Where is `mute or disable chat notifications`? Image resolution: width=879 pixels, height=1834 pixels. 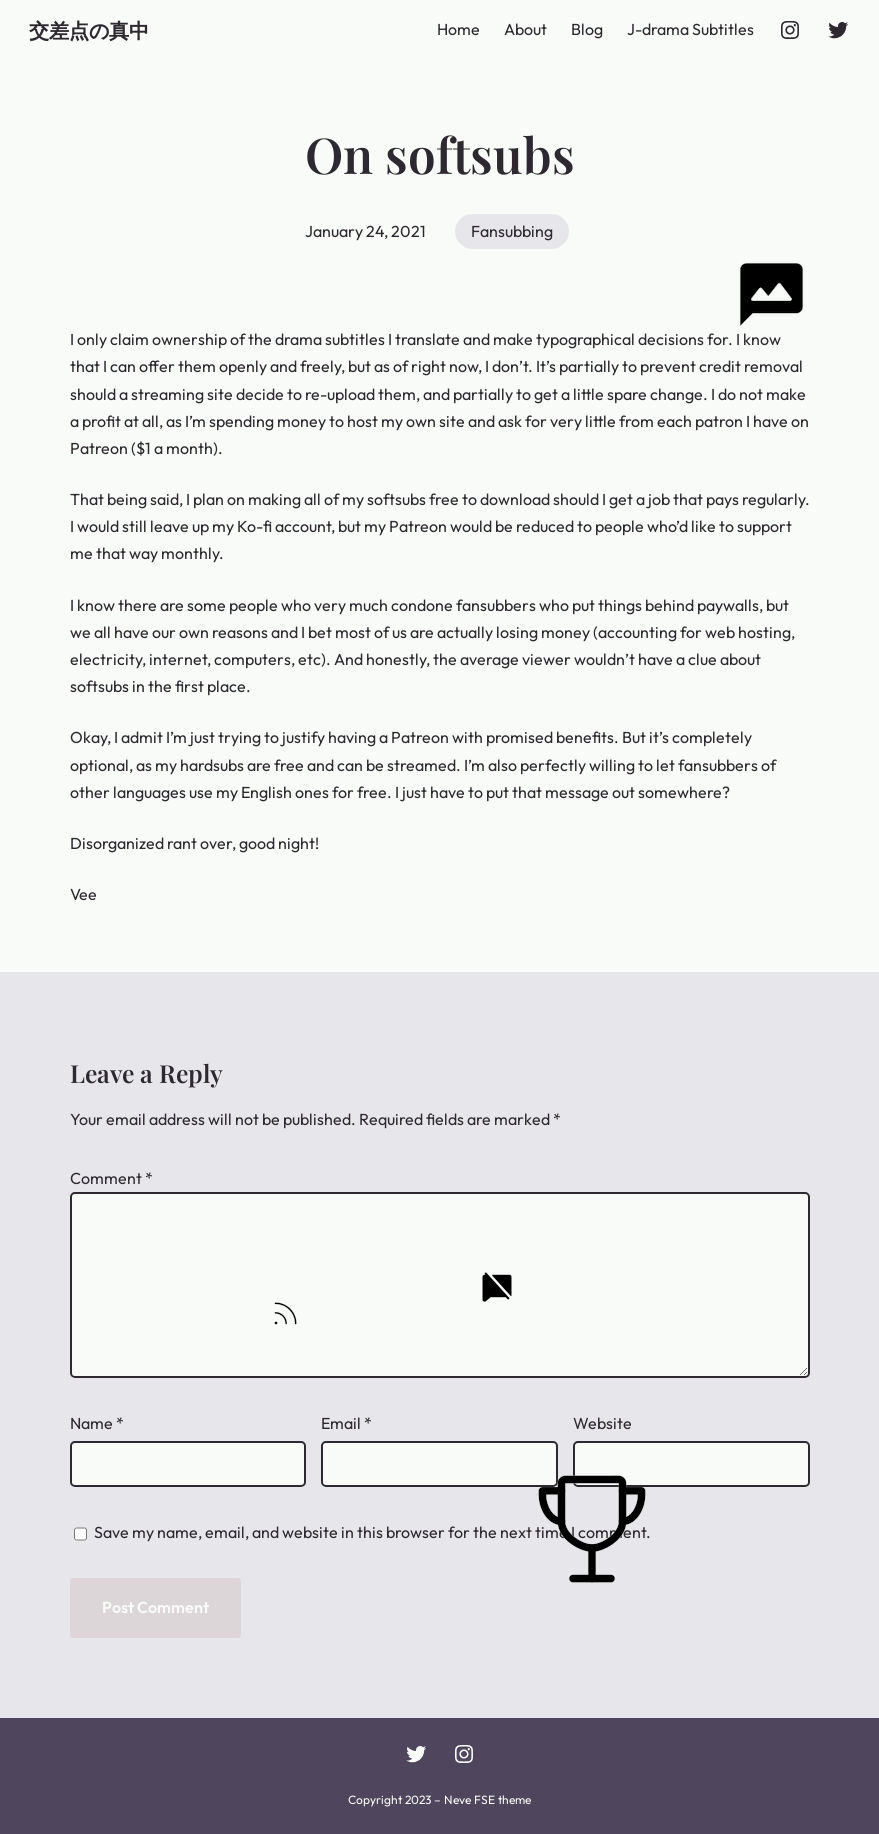
mute or disable chat notifications is located at coordinates (497, 1286).